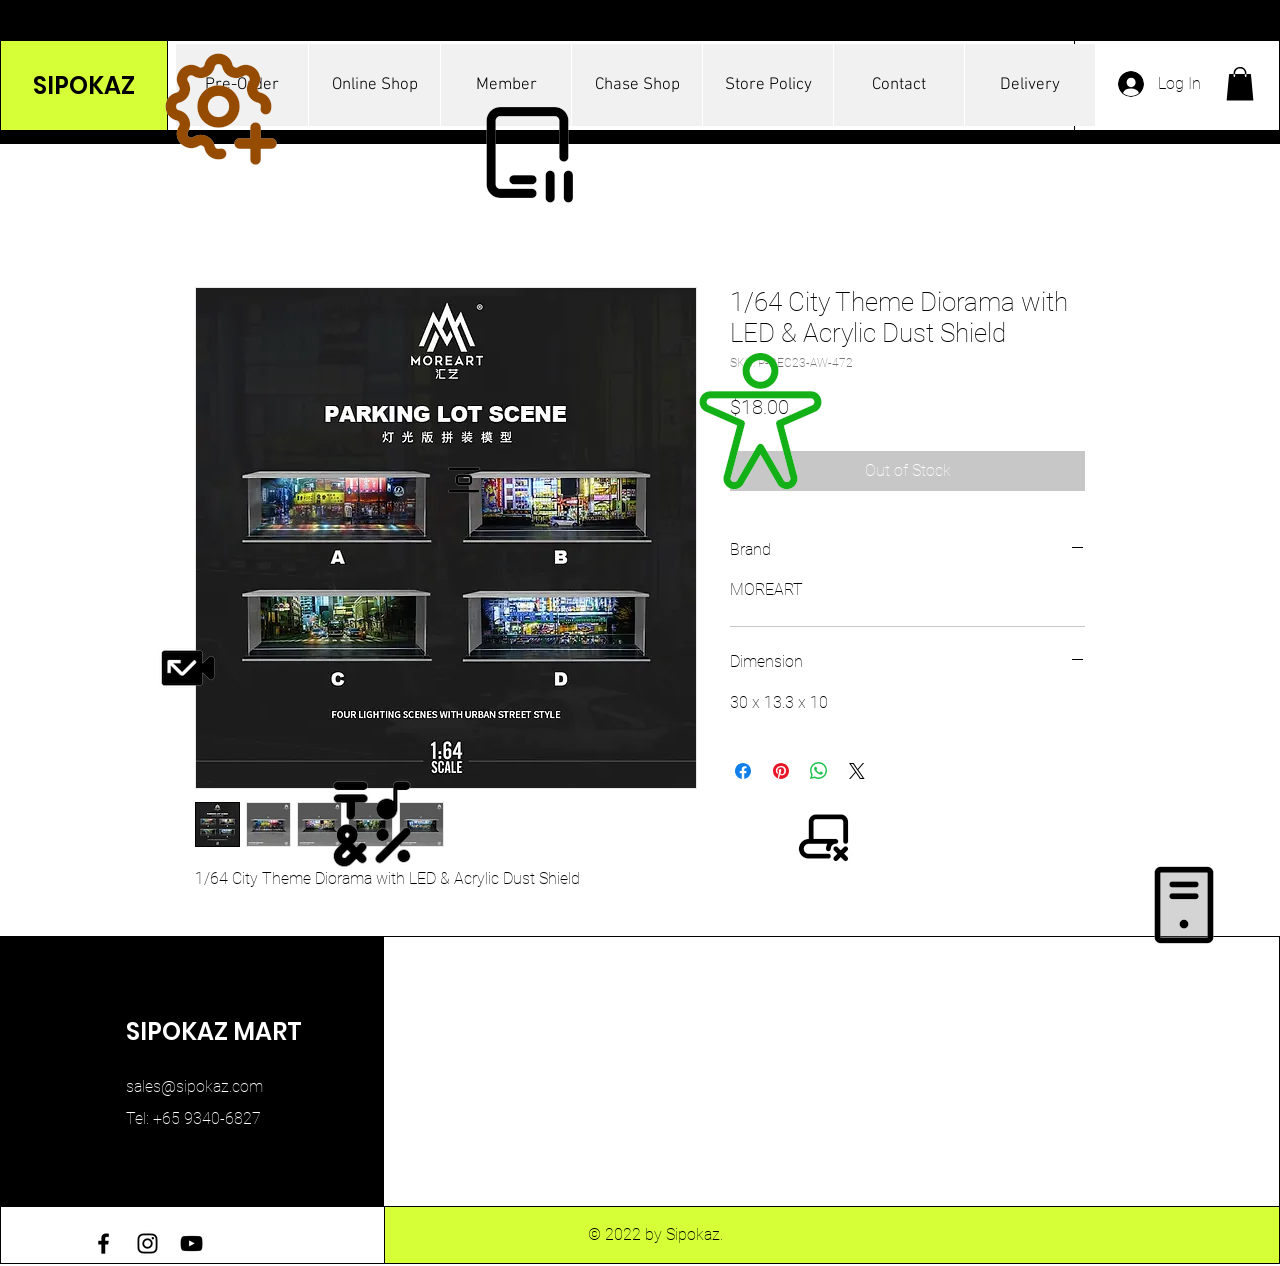 The image size is (1280, 1266). Describe the element at coordinates (823, 836) in the screenshot. I see `remove or delete a script` at that location.